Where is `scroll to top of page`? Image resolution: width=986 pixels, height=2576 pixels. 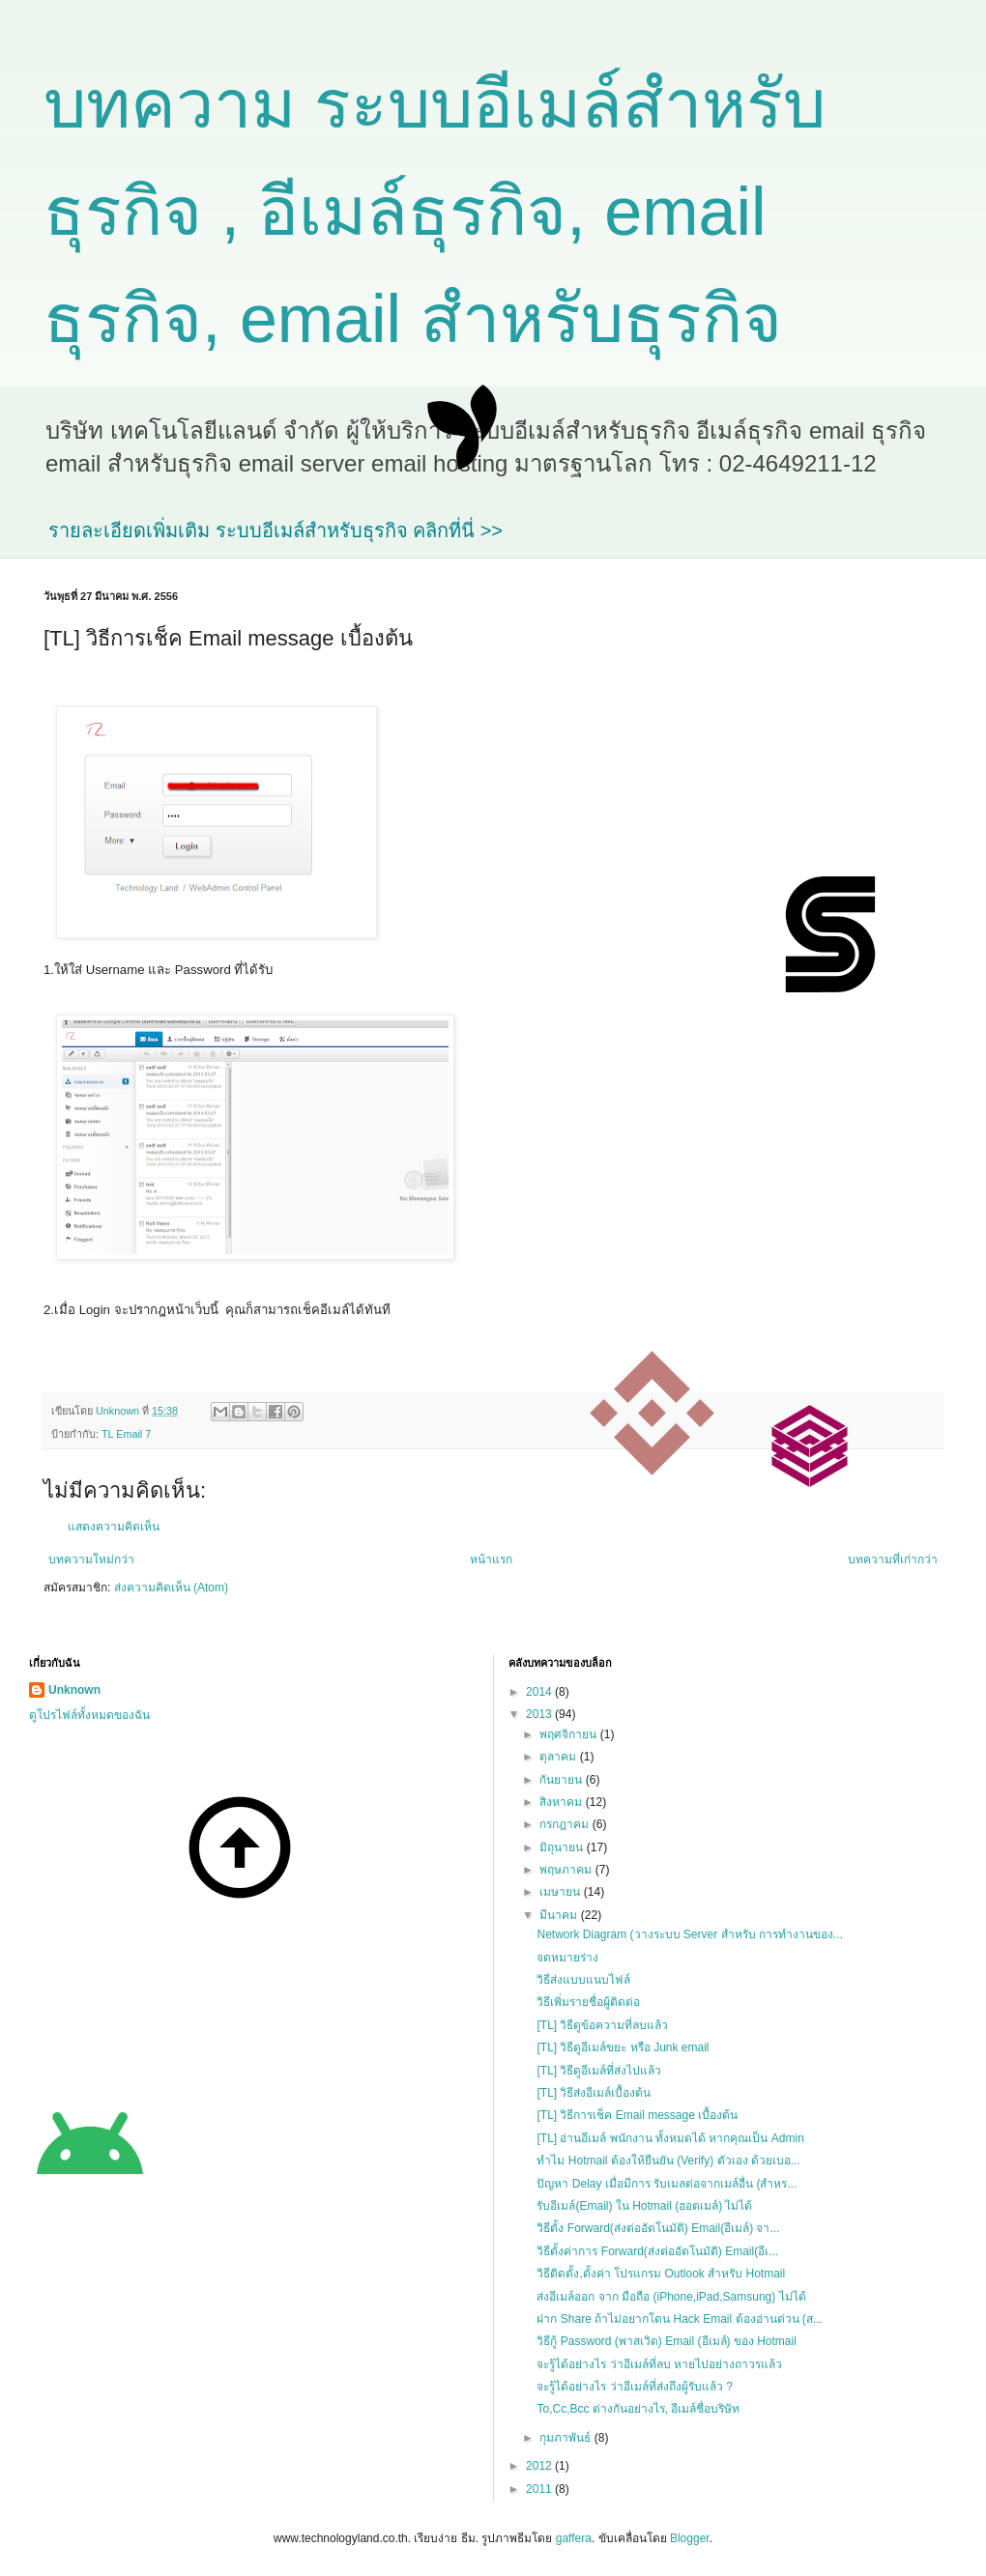 scroll to top of page is located at coordinates (240, 1847).